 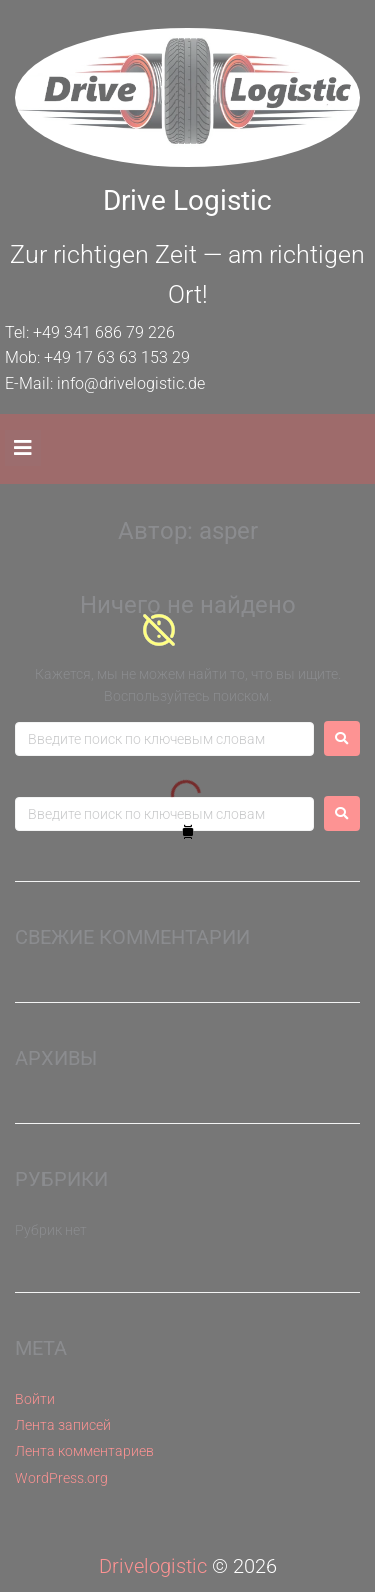 What do you see at coordinates (188, 832) in the screenshot?
I see `scroll through vertical carousel content` at bounding box center [188, 832].